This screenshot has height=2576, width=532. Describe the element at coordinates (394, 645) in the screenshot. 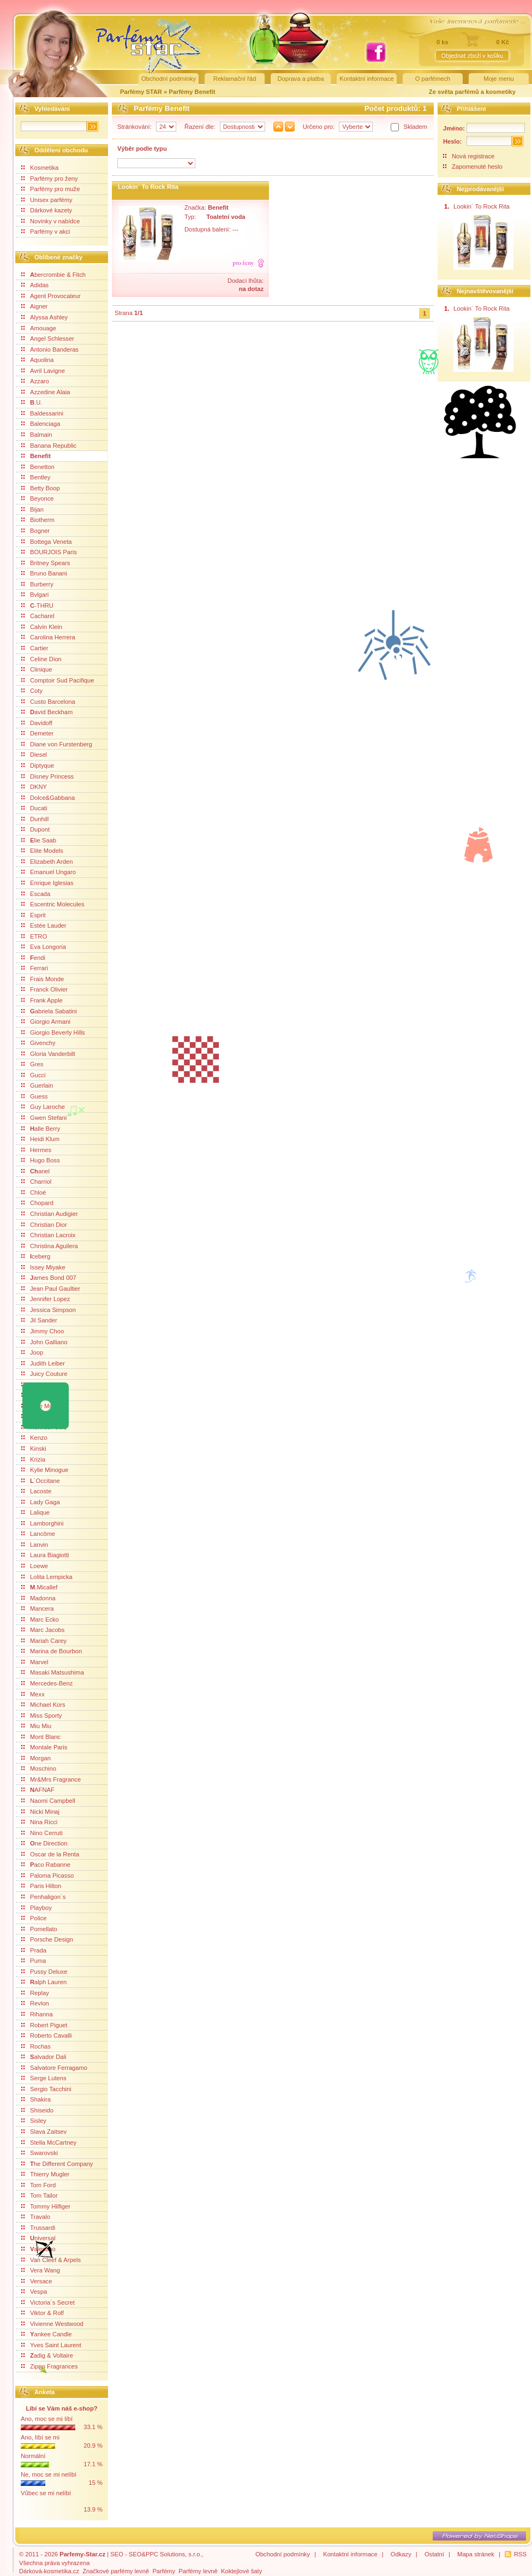

I see `indicates spider enemy or creature in game` at that location.